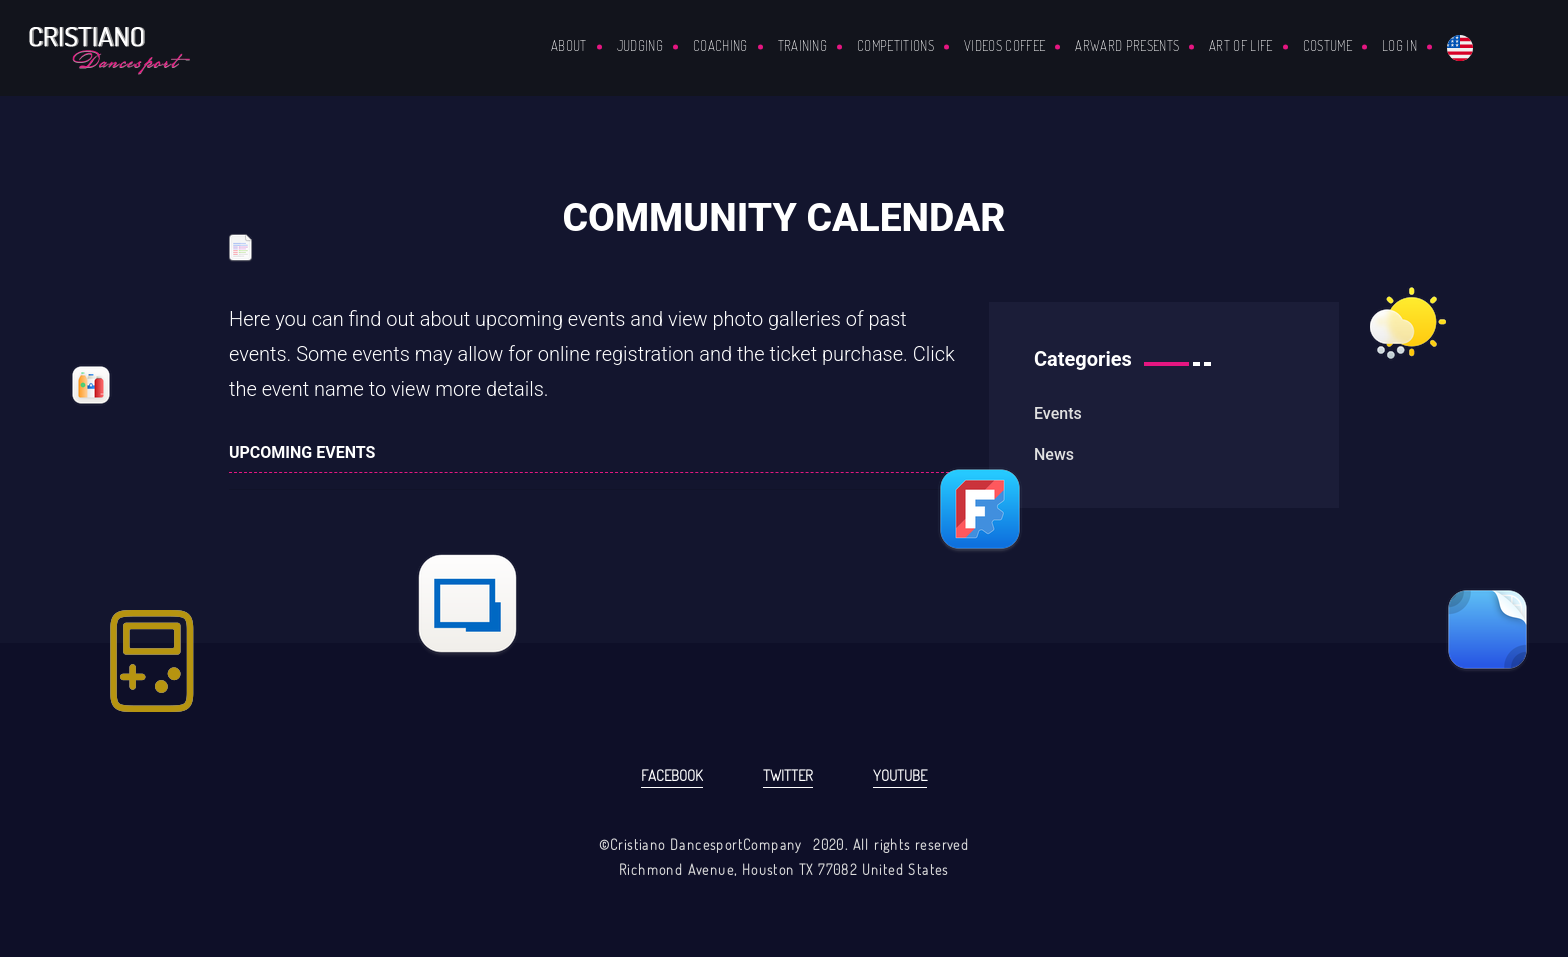 Image resolution: width=1568 pixels, height=957 pixels. Describe the element at coordinates (91, 385) in the screenshot. I see `open Bottles app to run Windows software` at that location.